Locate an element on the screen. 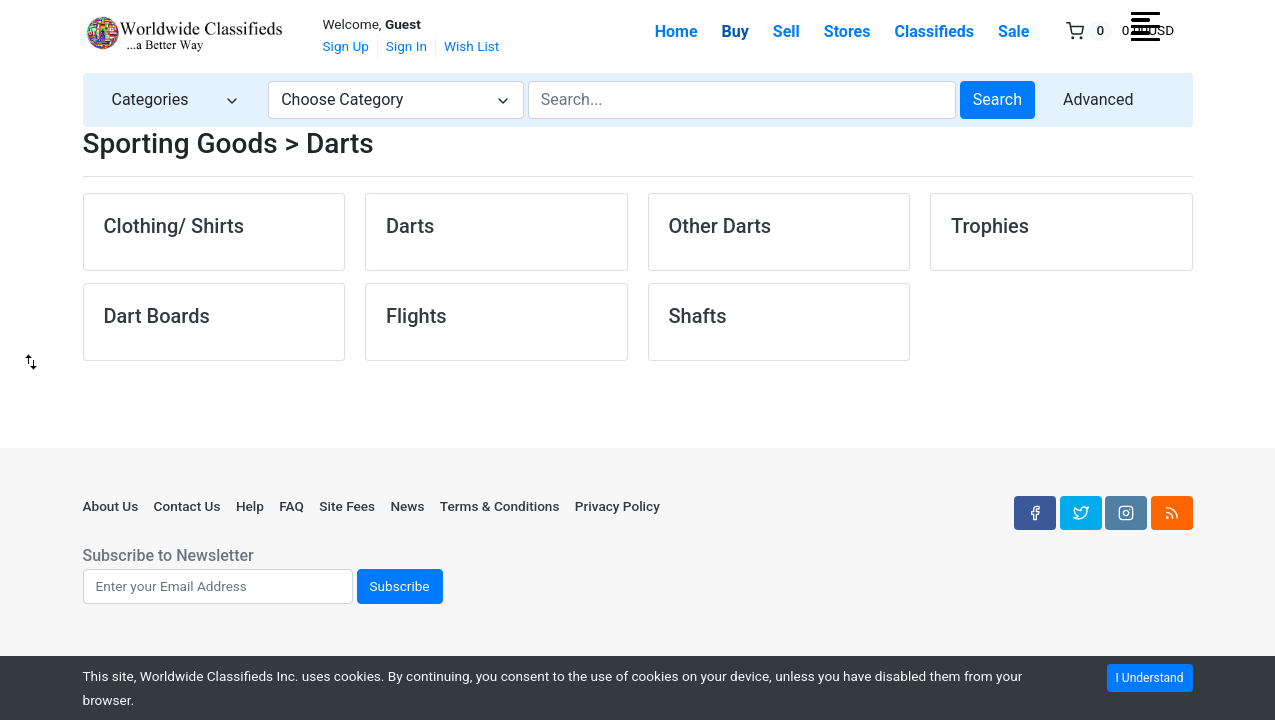  align text to the left is located at coordinates (1145, 26).